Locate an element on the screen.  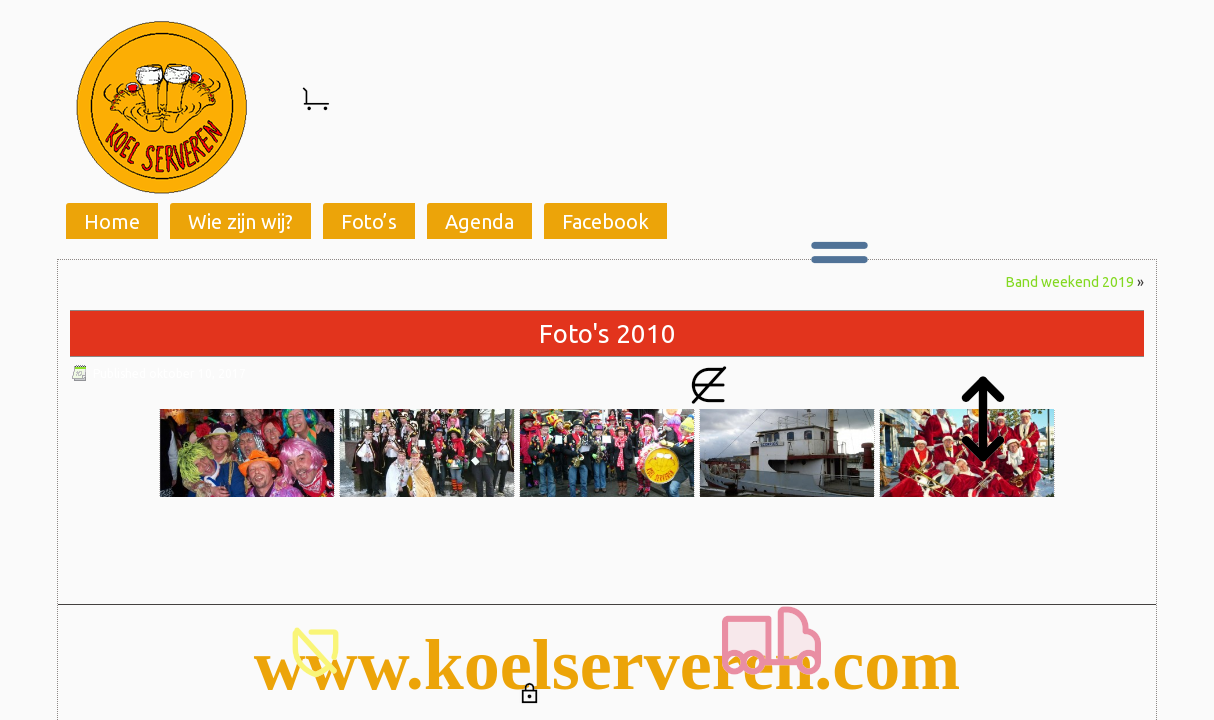
resize element vertically is located at coordinates (983, 419).